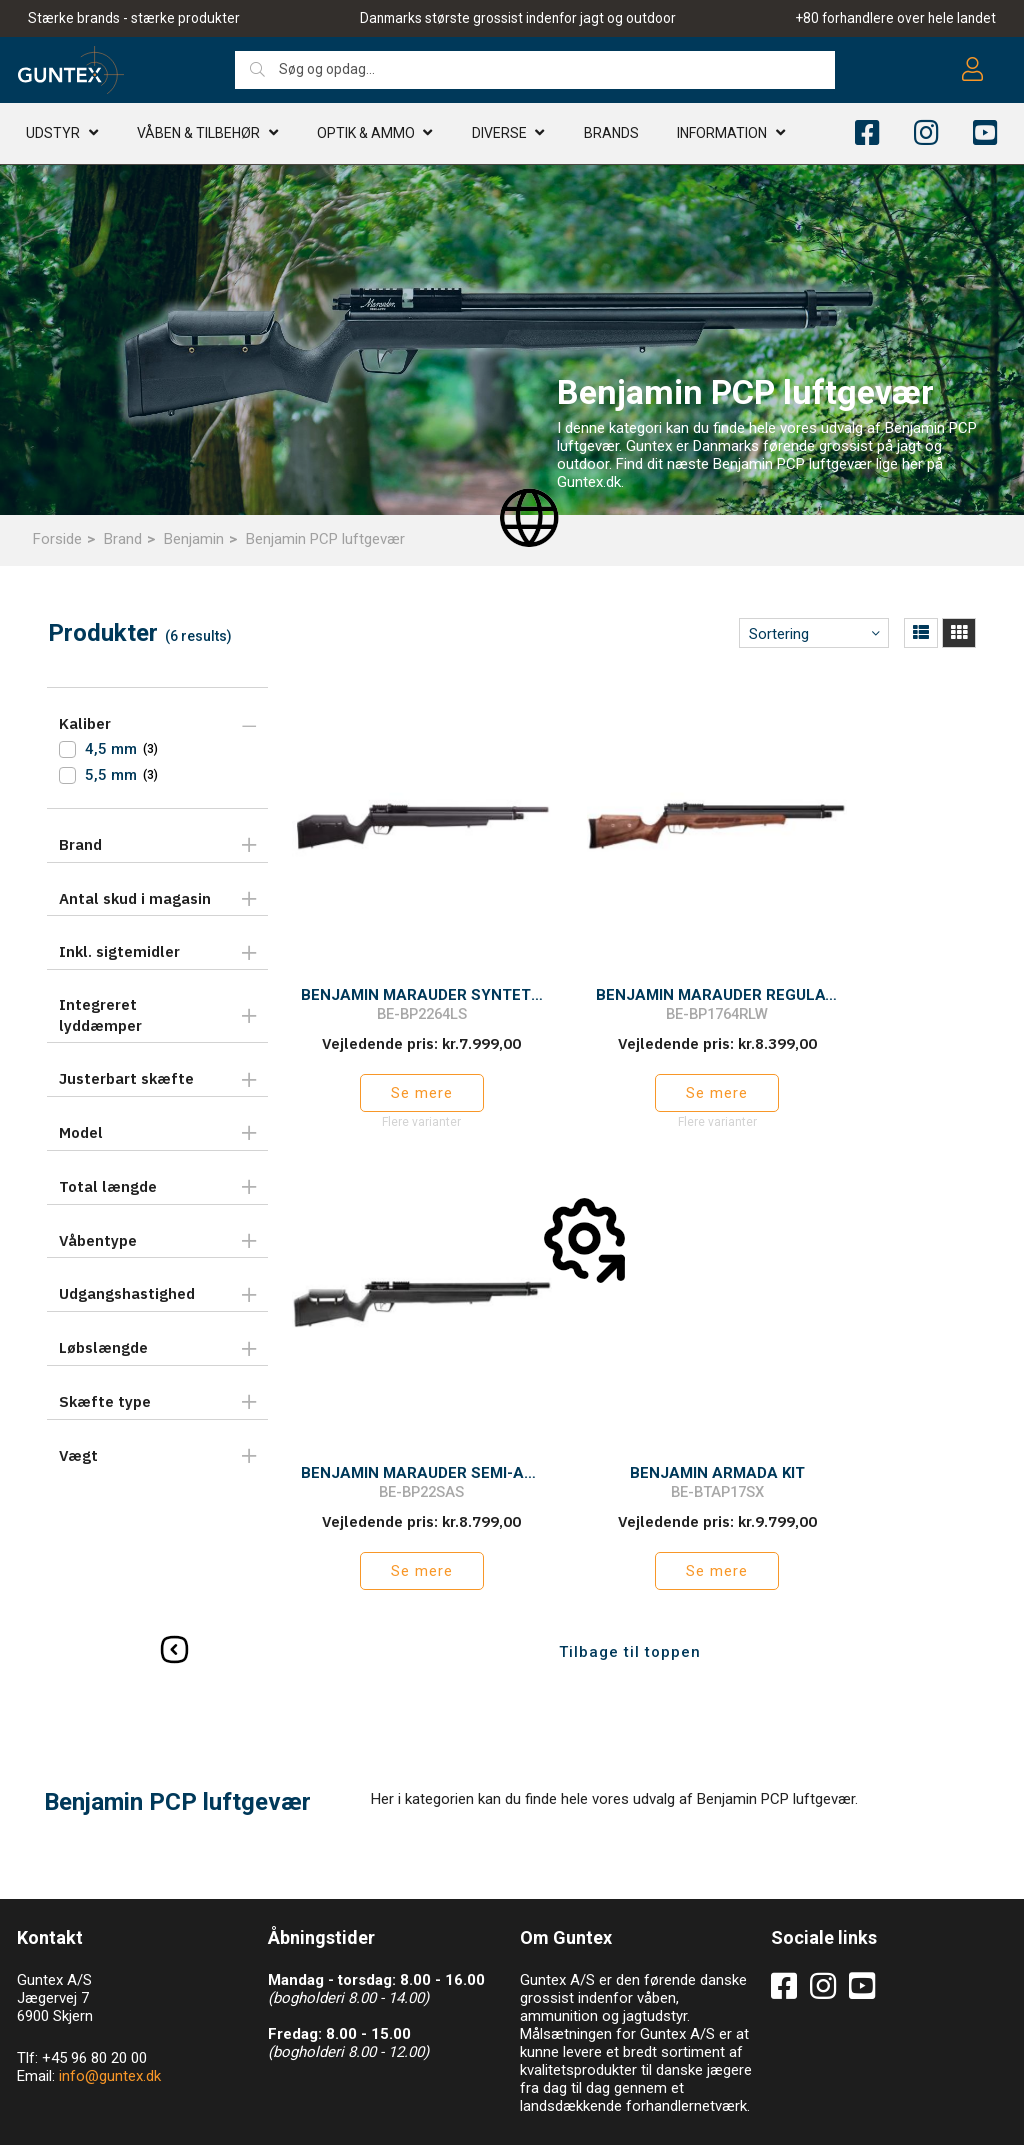 The width and height of the screenshot is (1024, 2145). I want to click on access global or web-related settings, so click(527, 520).